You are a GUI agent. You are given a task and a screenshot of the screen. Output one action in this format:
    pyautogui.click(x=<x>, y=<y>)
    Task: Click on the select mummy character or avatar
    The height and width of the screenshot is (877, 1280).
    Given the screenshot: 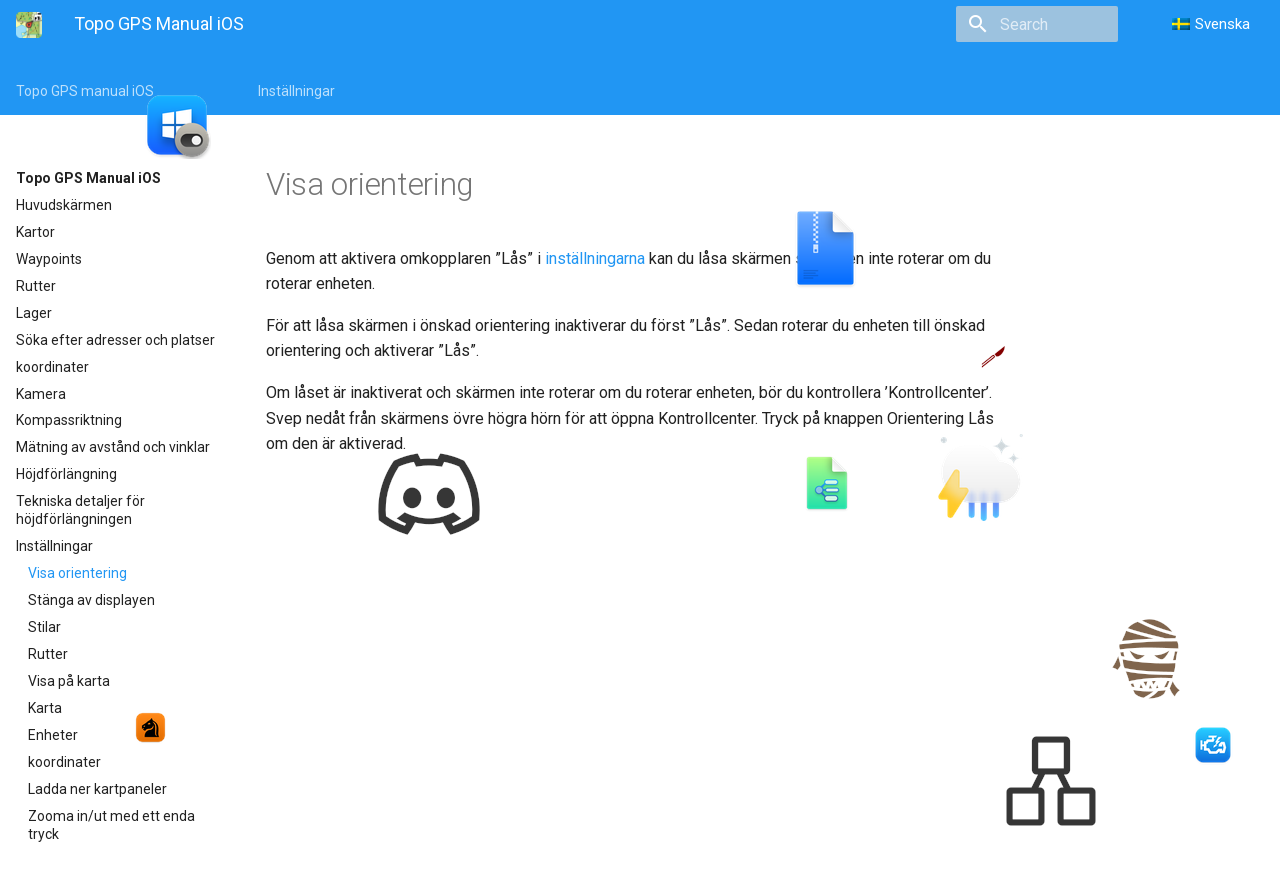 What is the action you would take?
    pyautogui.click(x=1149, y=658)
    